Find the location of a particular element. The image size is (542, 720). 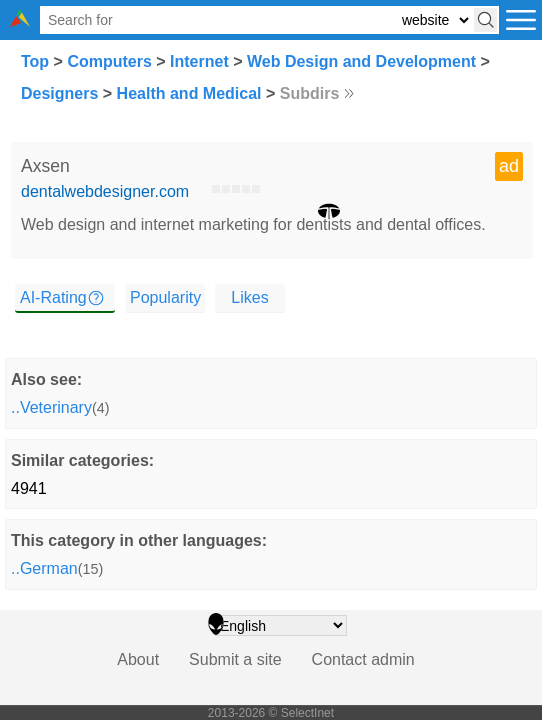

tata group company logo is located at coordinates (329, 211).